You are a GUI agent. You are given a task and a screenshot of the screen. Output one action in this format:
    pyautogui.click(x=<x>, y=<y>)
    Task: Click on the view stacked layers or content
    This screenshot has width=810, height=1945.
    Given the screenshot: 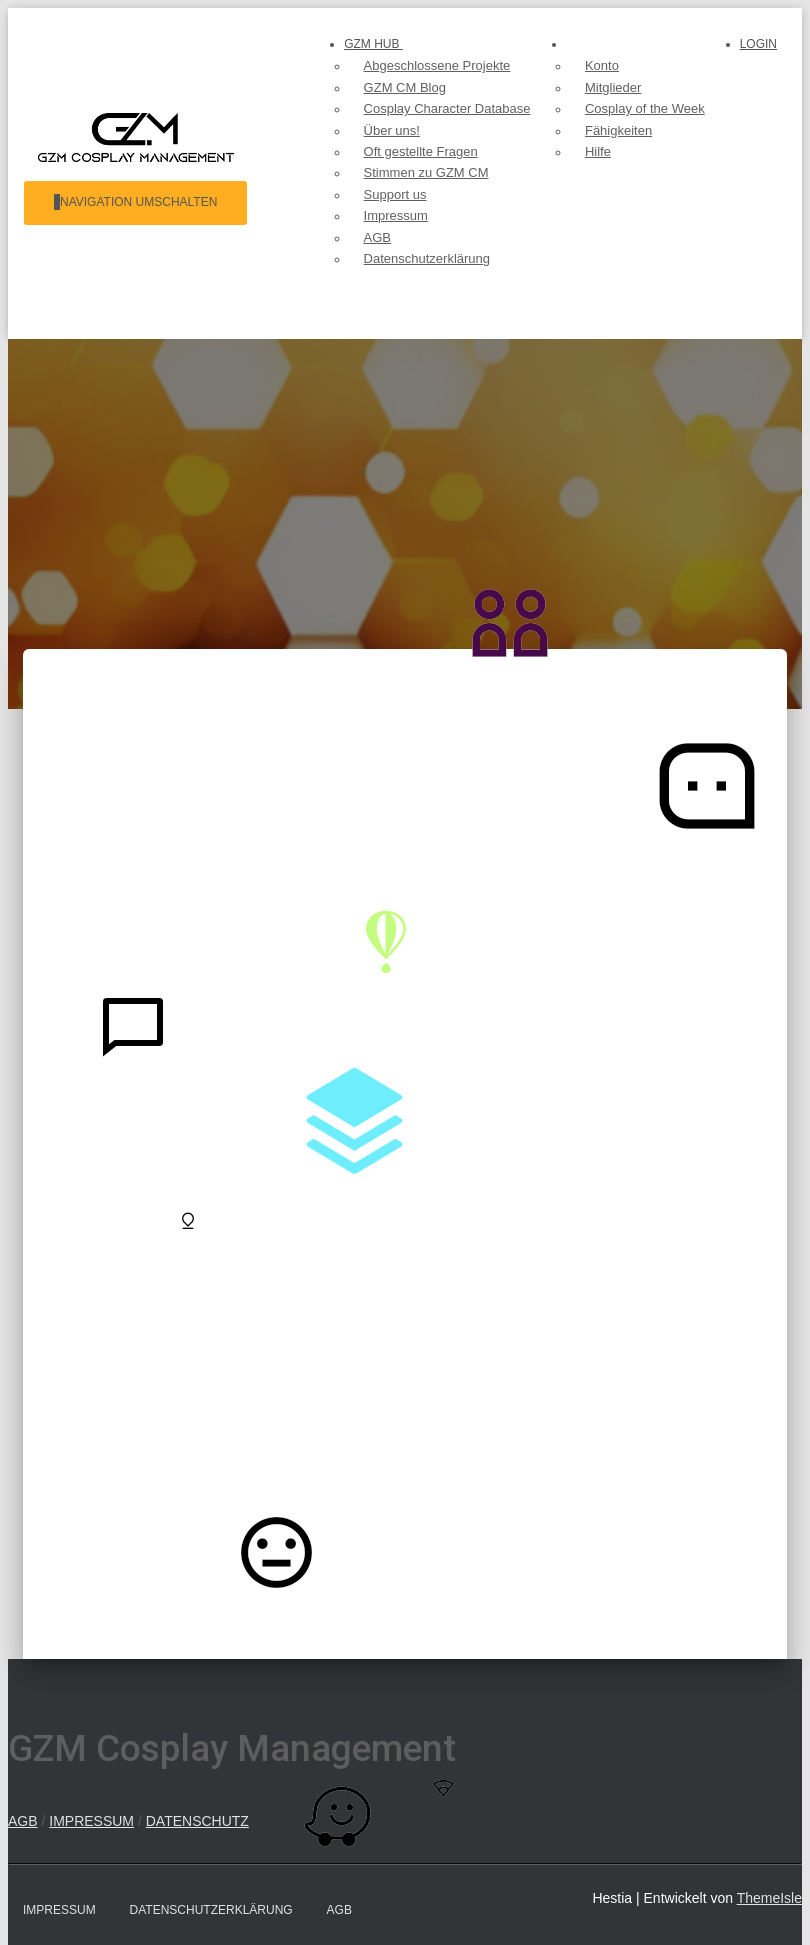 What is the action you would take?
    pyautogui.click(x=354, y=1122)
    